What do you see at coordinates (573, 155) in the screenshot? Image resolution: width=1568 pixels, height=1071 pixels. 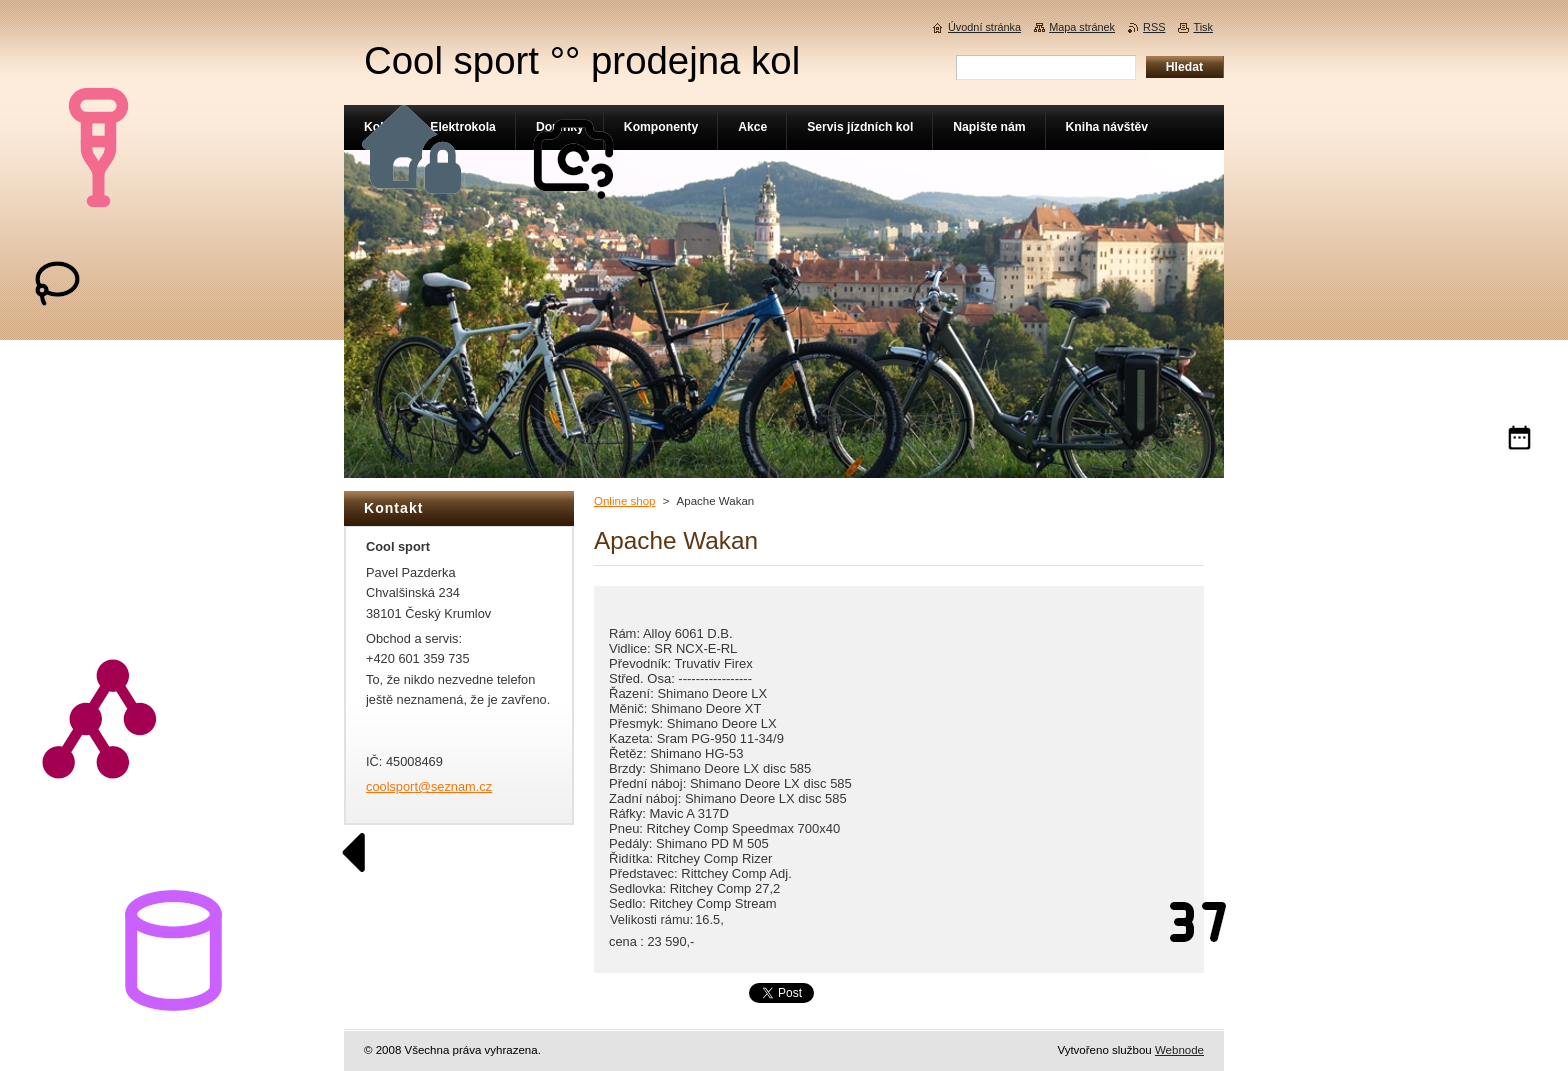 I see `camera help or troubleshooting` at bounding box center [573, 155].